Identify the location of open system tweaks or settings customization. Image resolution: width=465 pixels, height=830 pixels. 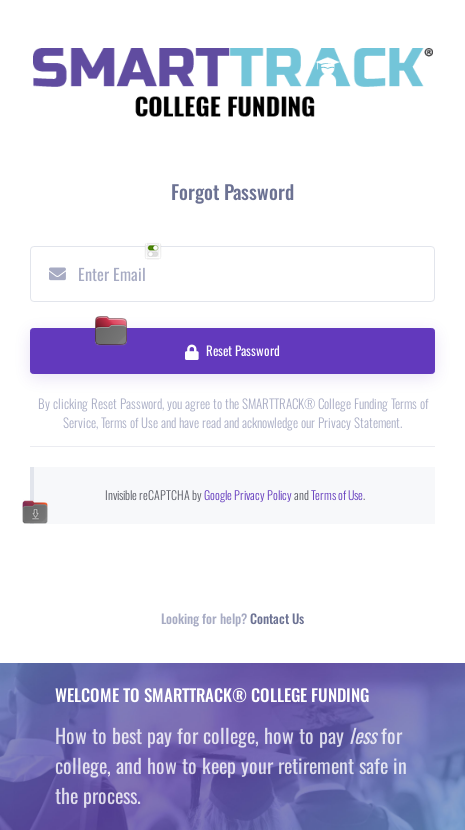
(153, 251).